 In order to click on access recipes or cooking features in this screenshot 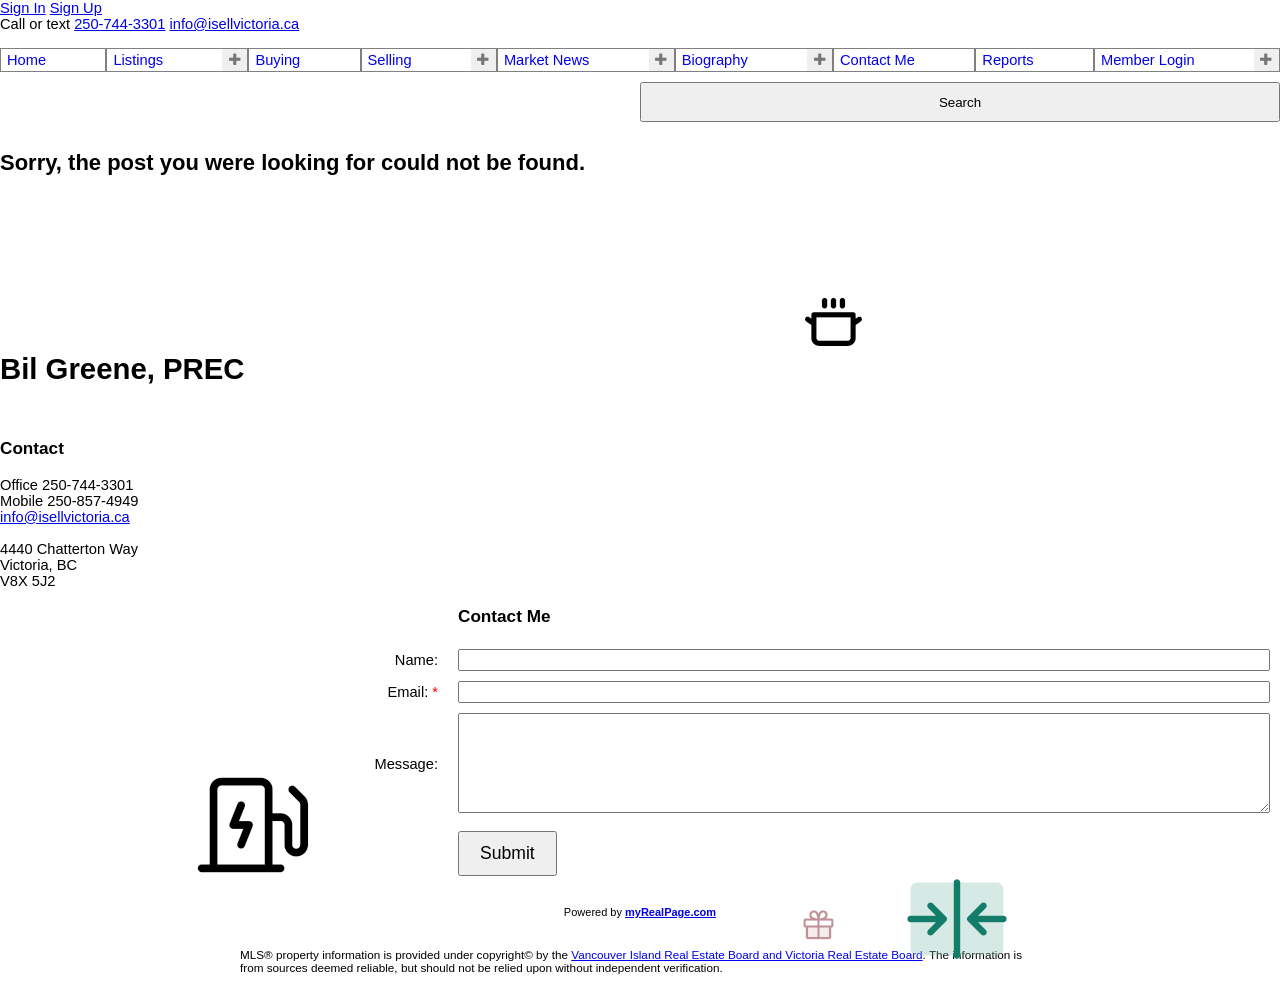, I will do `click(833, 325)`.